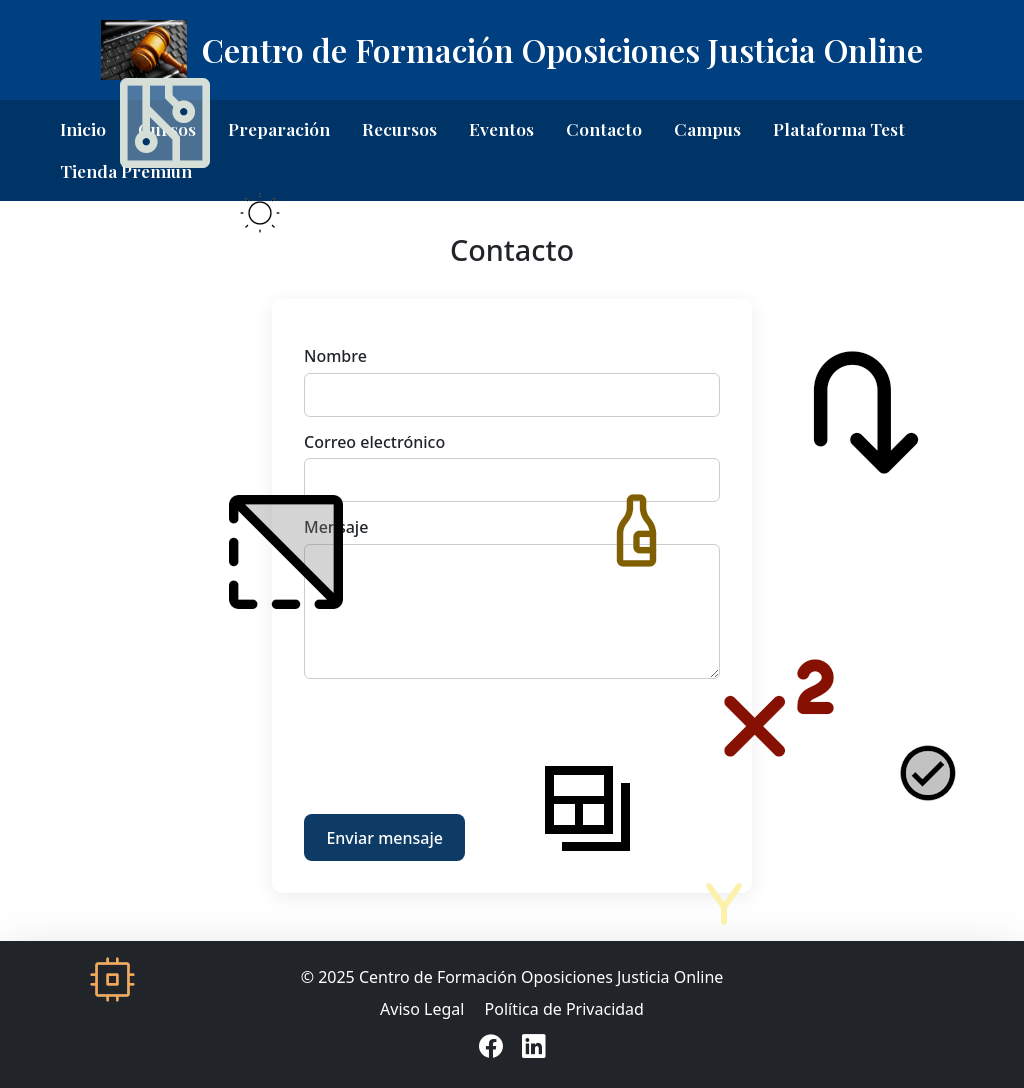 The image size is (1024, 1088). What do you see at coordinates (724, 904) in the screenshot?
I see `represents the letter Y in text or labeling` at bounding box center [724, 904].